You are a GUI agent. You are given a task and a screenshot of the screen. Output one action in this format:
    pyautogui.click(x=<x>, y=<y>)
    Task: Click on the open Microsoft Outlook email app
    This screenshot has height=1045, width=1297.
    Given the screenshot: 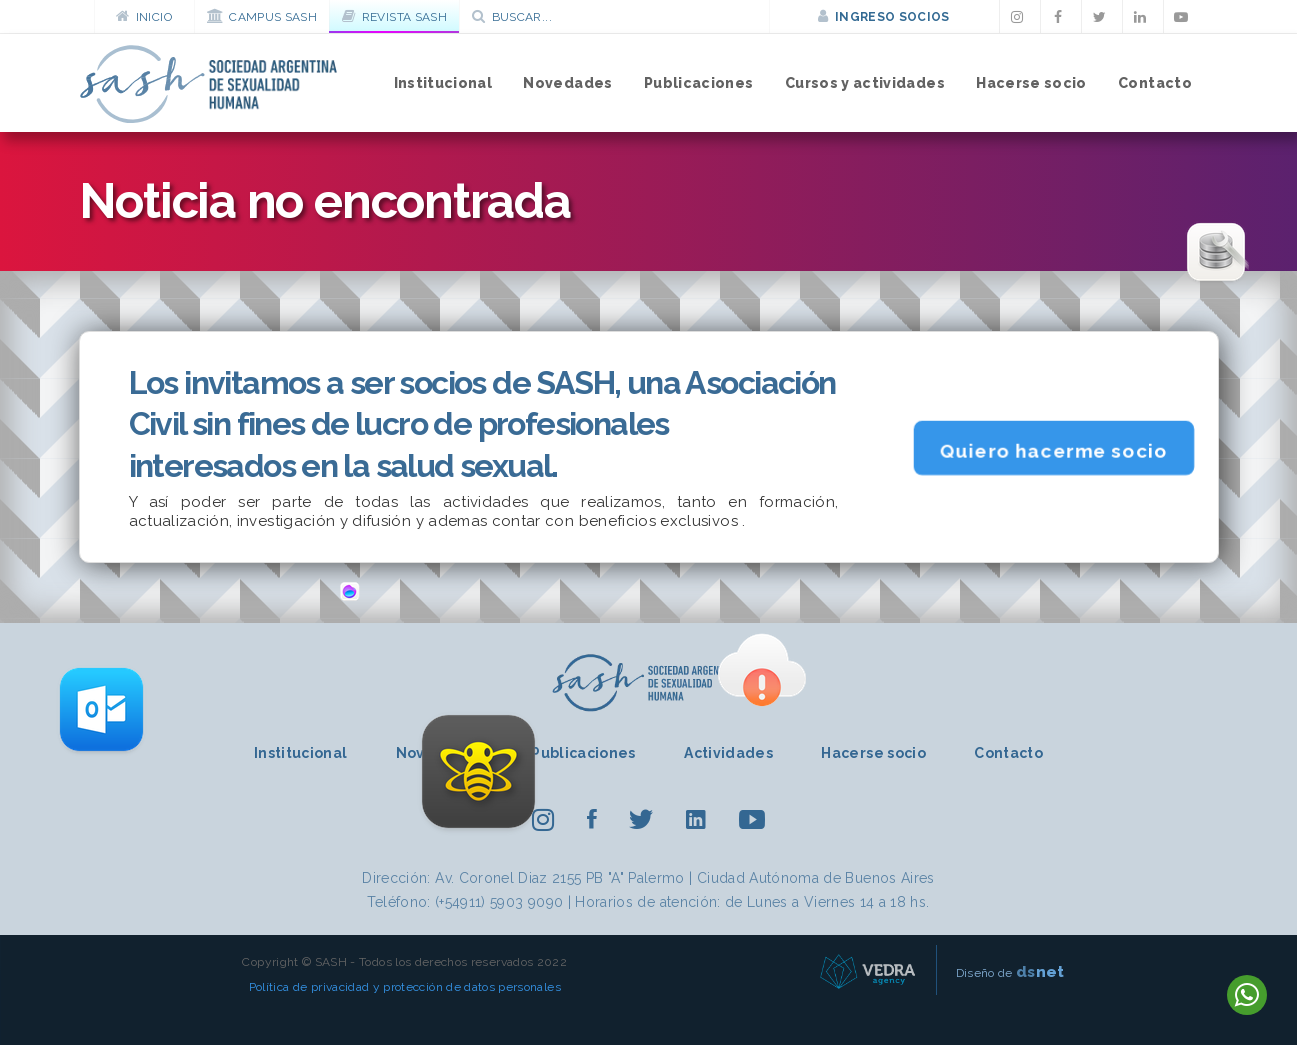 What is the action you would take?
    pyautogui.click(x=101, y=709)
    